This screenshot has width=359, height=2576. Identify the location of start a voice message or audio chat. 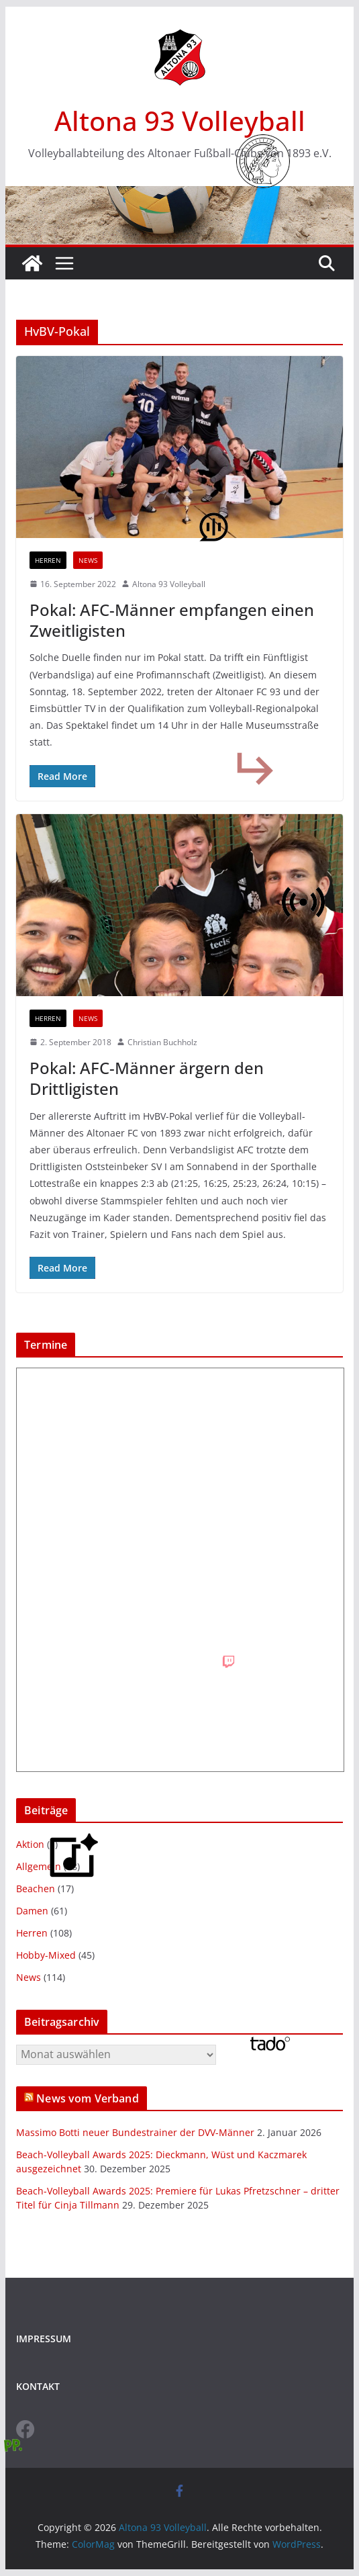
(213, 527).